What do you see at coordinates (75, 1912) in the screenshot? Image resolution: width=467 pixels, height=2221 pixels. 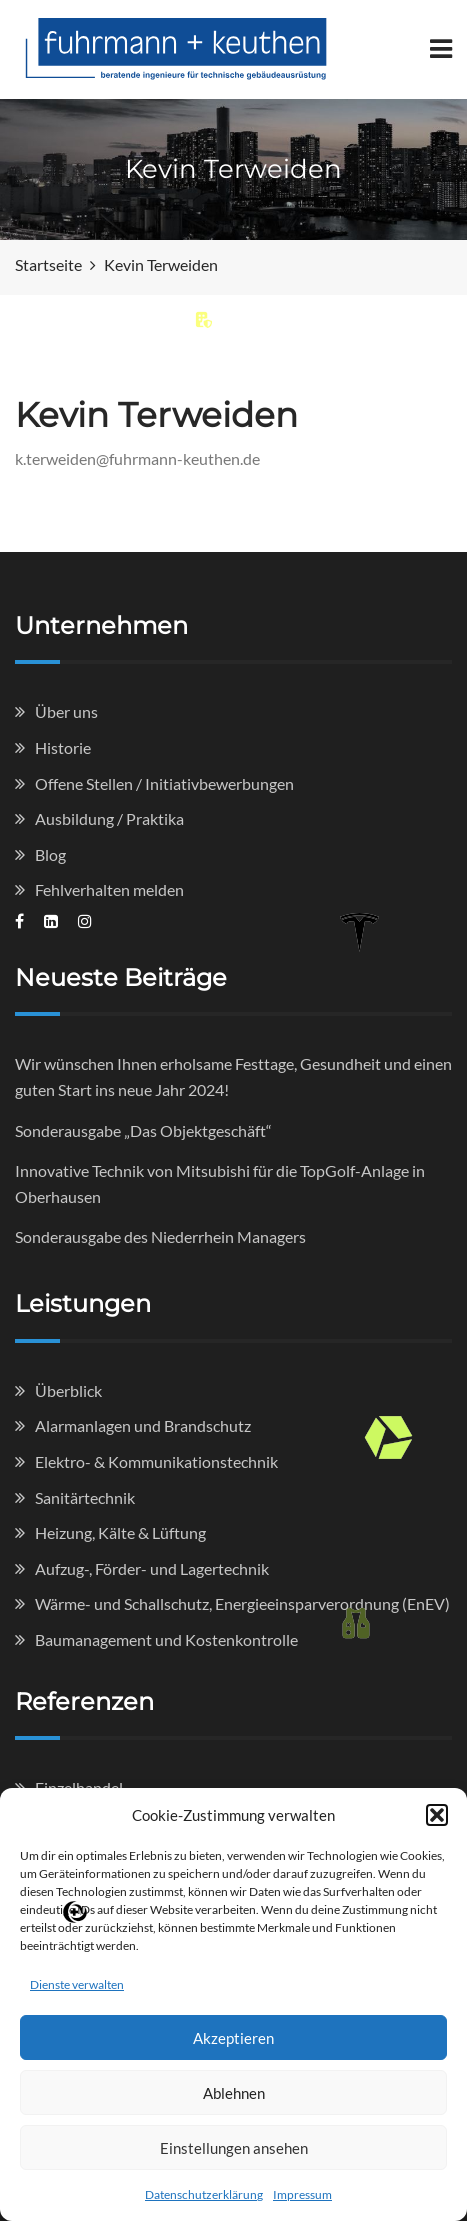 I see `medrt brand logo` at bounding box center [75, 1912].